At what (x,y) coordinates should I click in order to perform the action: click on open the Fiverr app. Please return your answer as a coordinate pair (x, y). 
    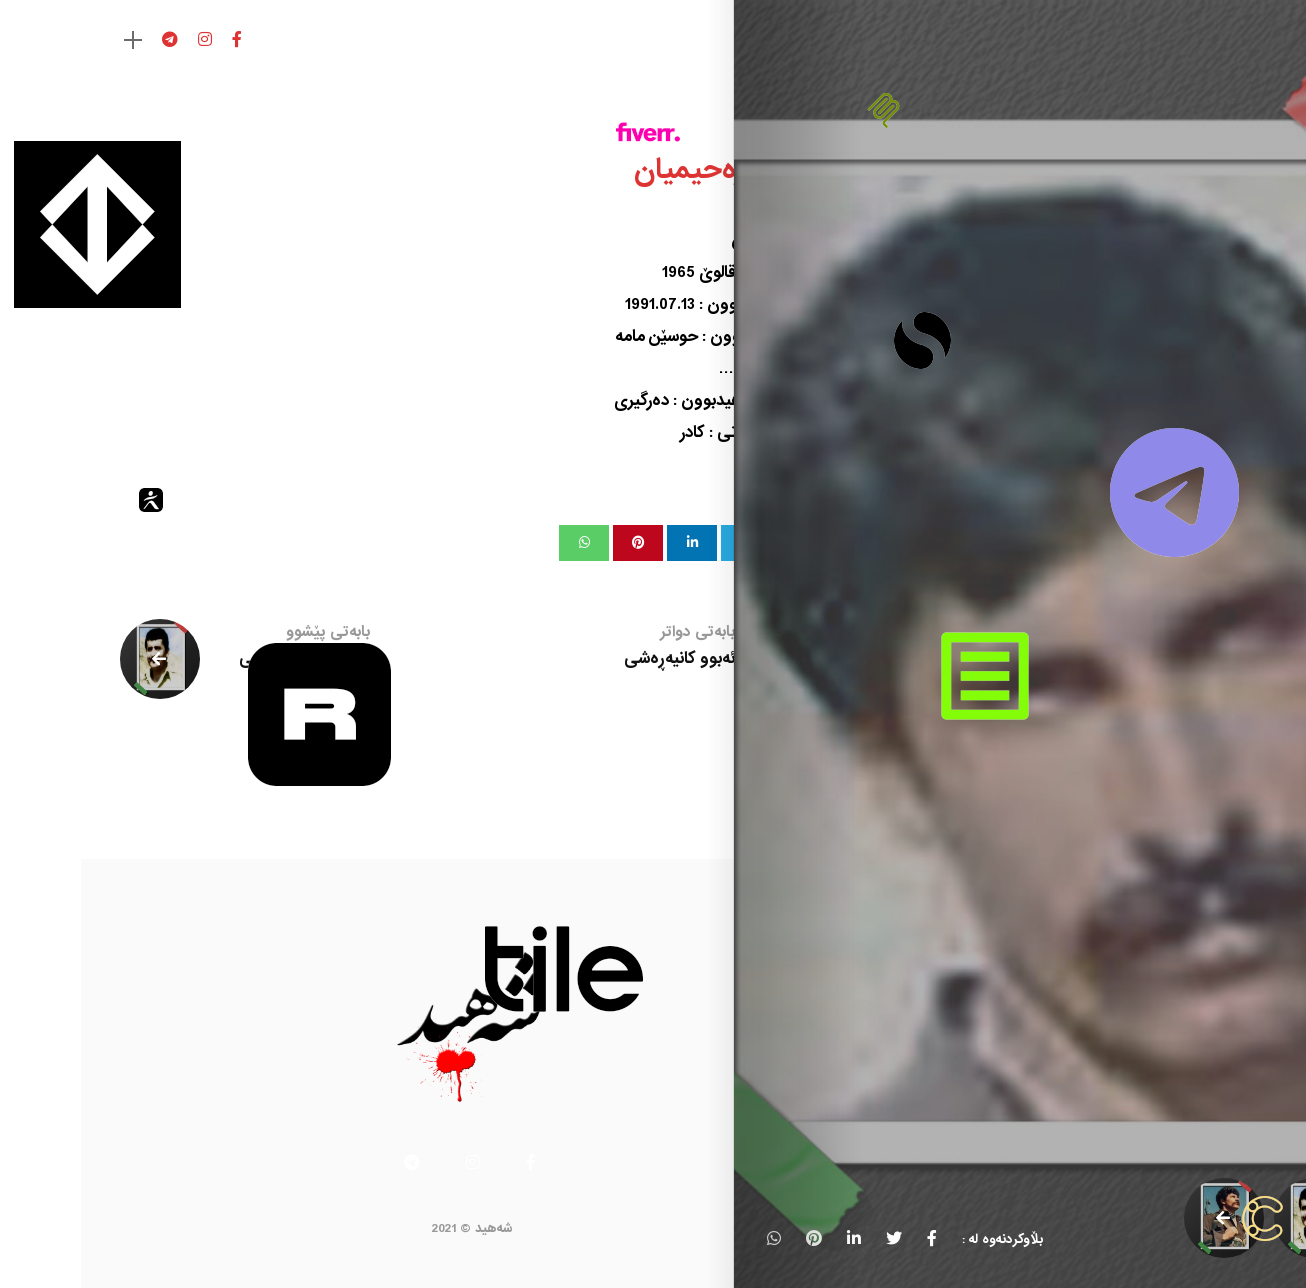
    Looking at the image, I should click on (648, 132).